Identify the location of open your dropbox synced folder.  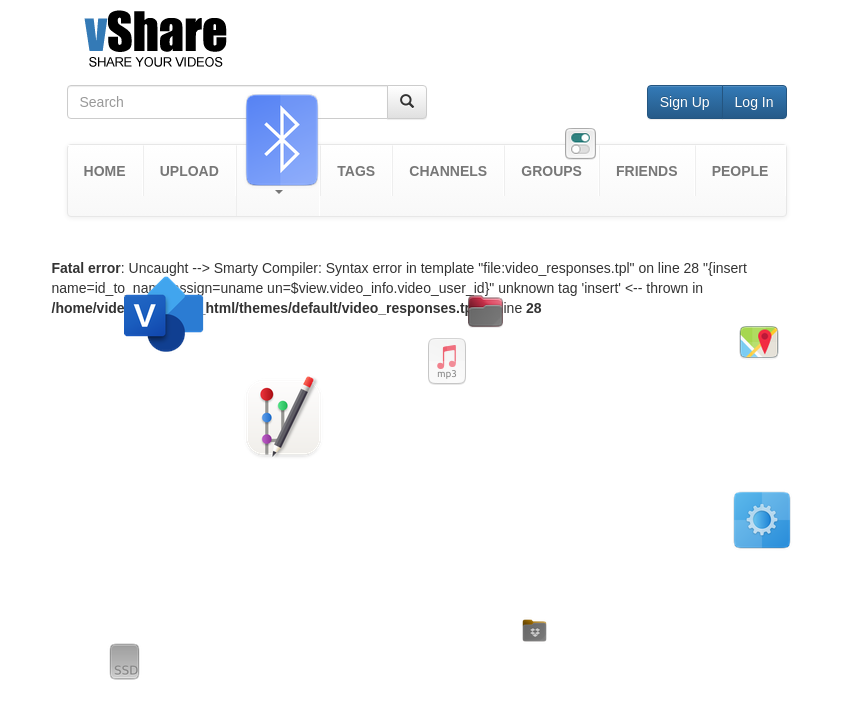
(534, 630).